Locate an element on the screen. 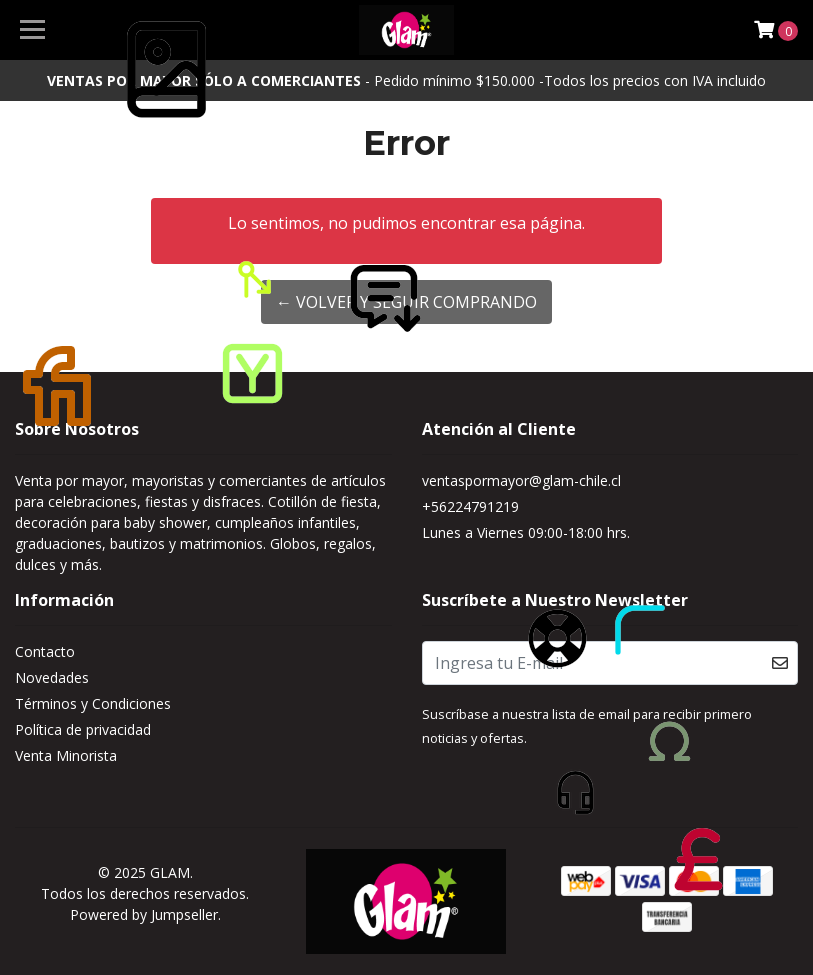 The height and width of the screenshot is (975, 813). download message or conversation is located at coordinates (384, 295).